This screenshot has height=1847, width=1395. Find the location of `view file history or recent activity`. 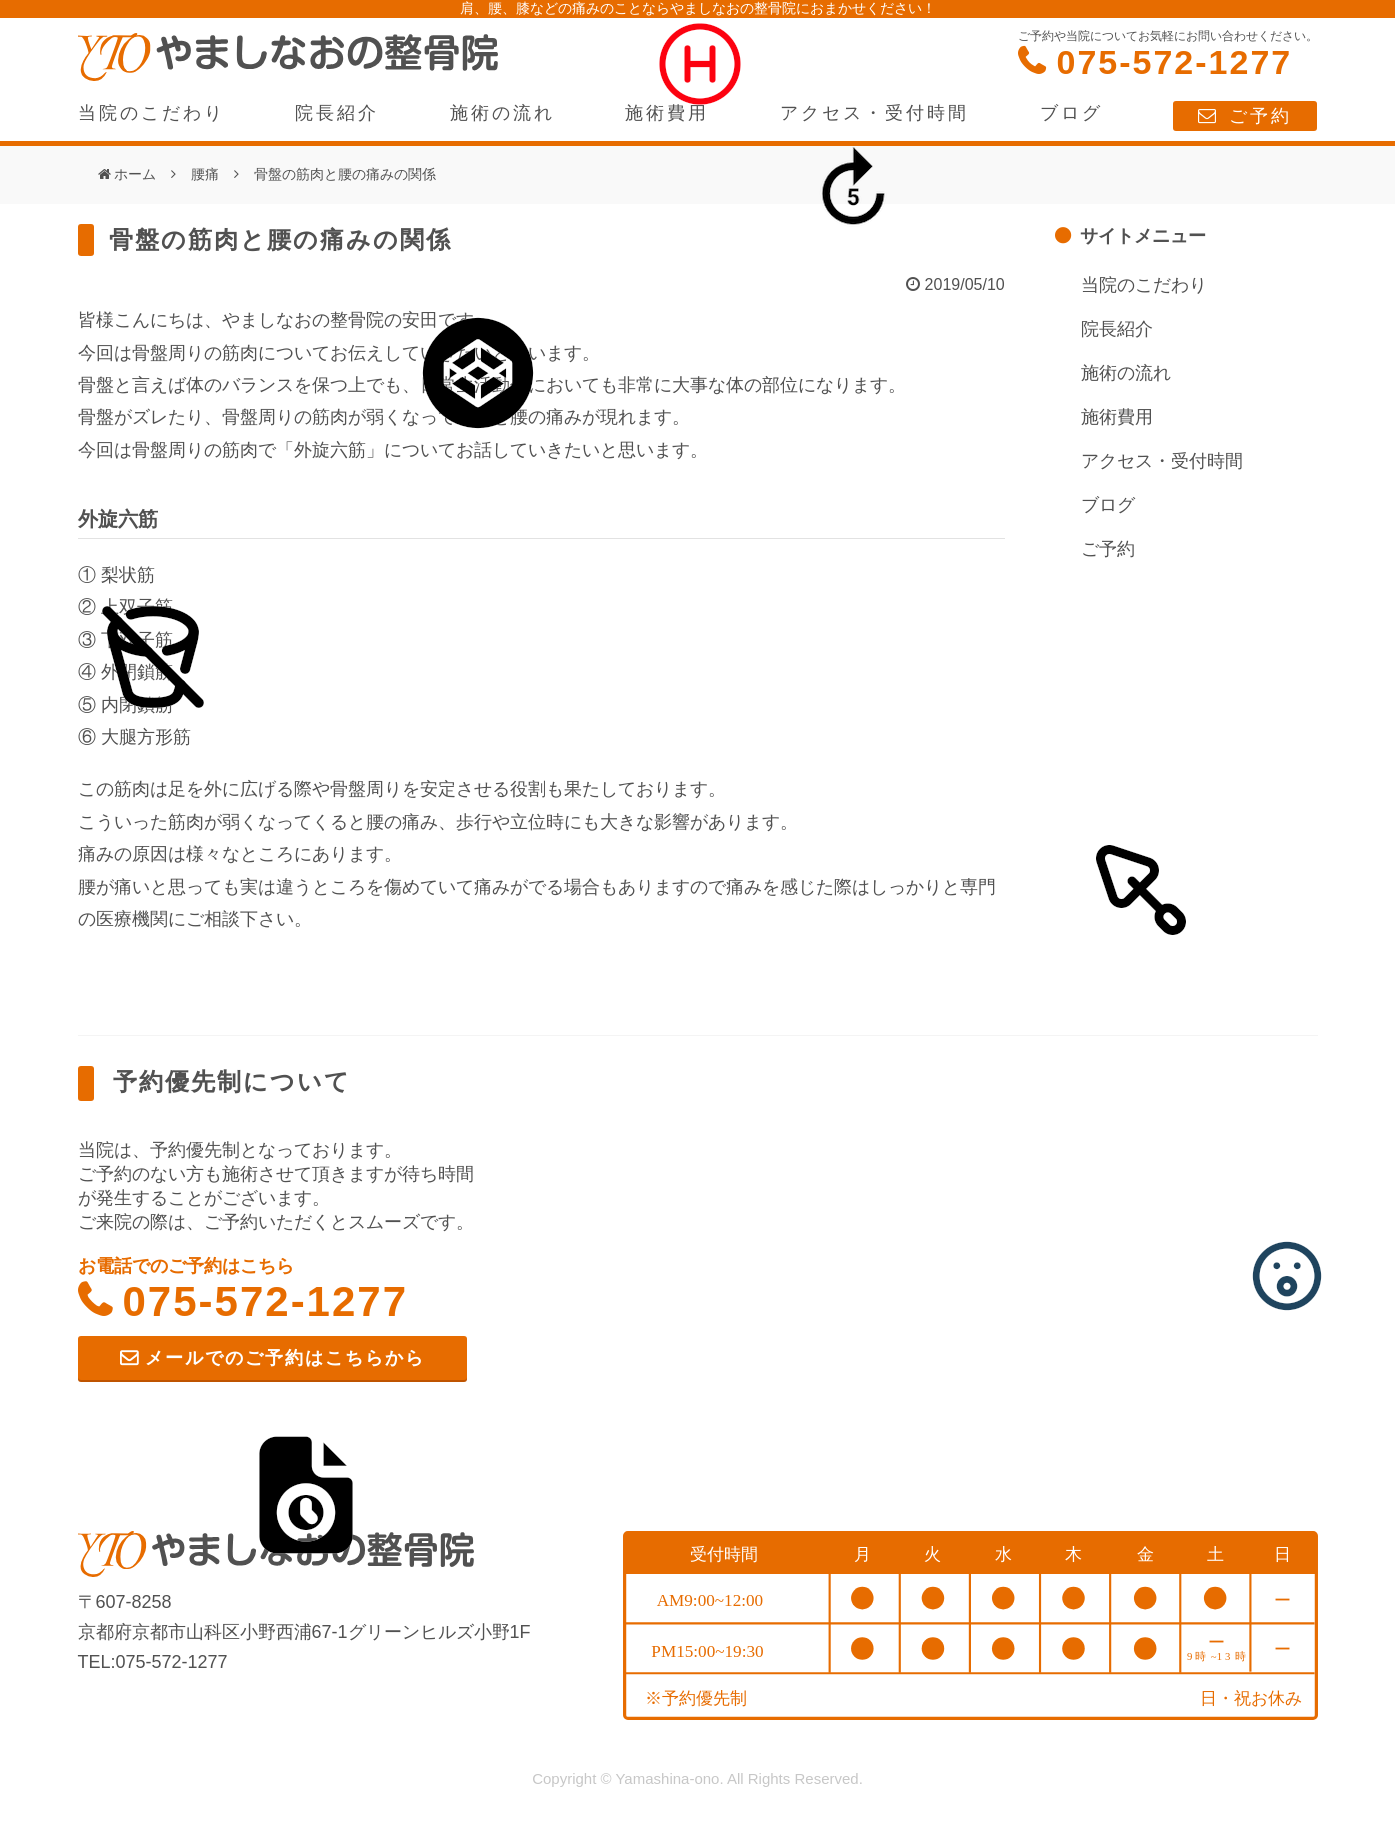

view file history or recent activity is located at coordinates (306, 1495).